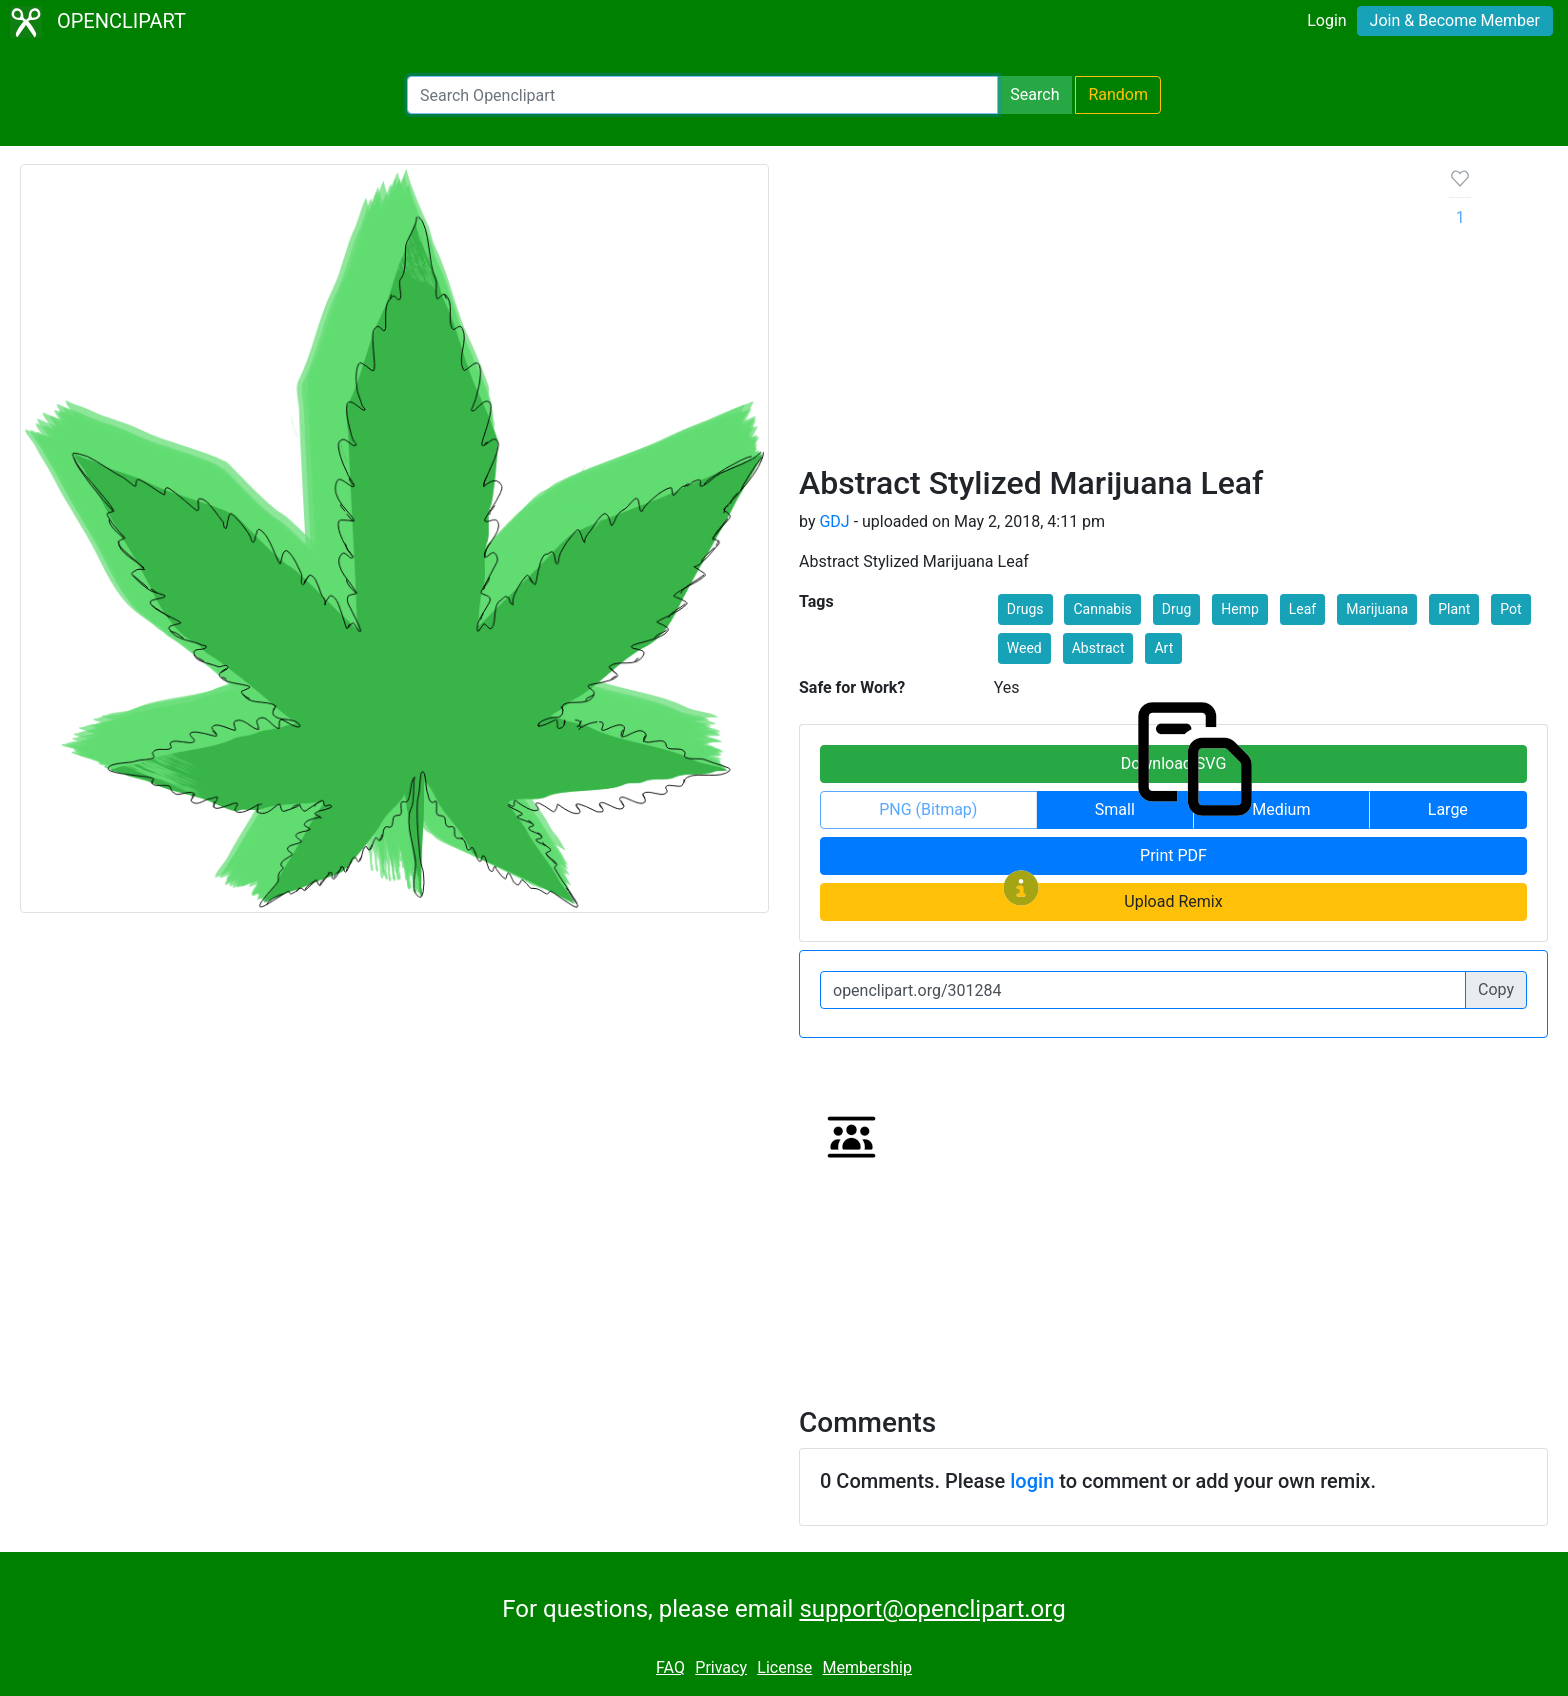 The image size is (1568, 1696). What do you see at coordinates (1195, 759) in the screenshot?
I see `copy file to clipboard` at bounding box center [1195, 759].